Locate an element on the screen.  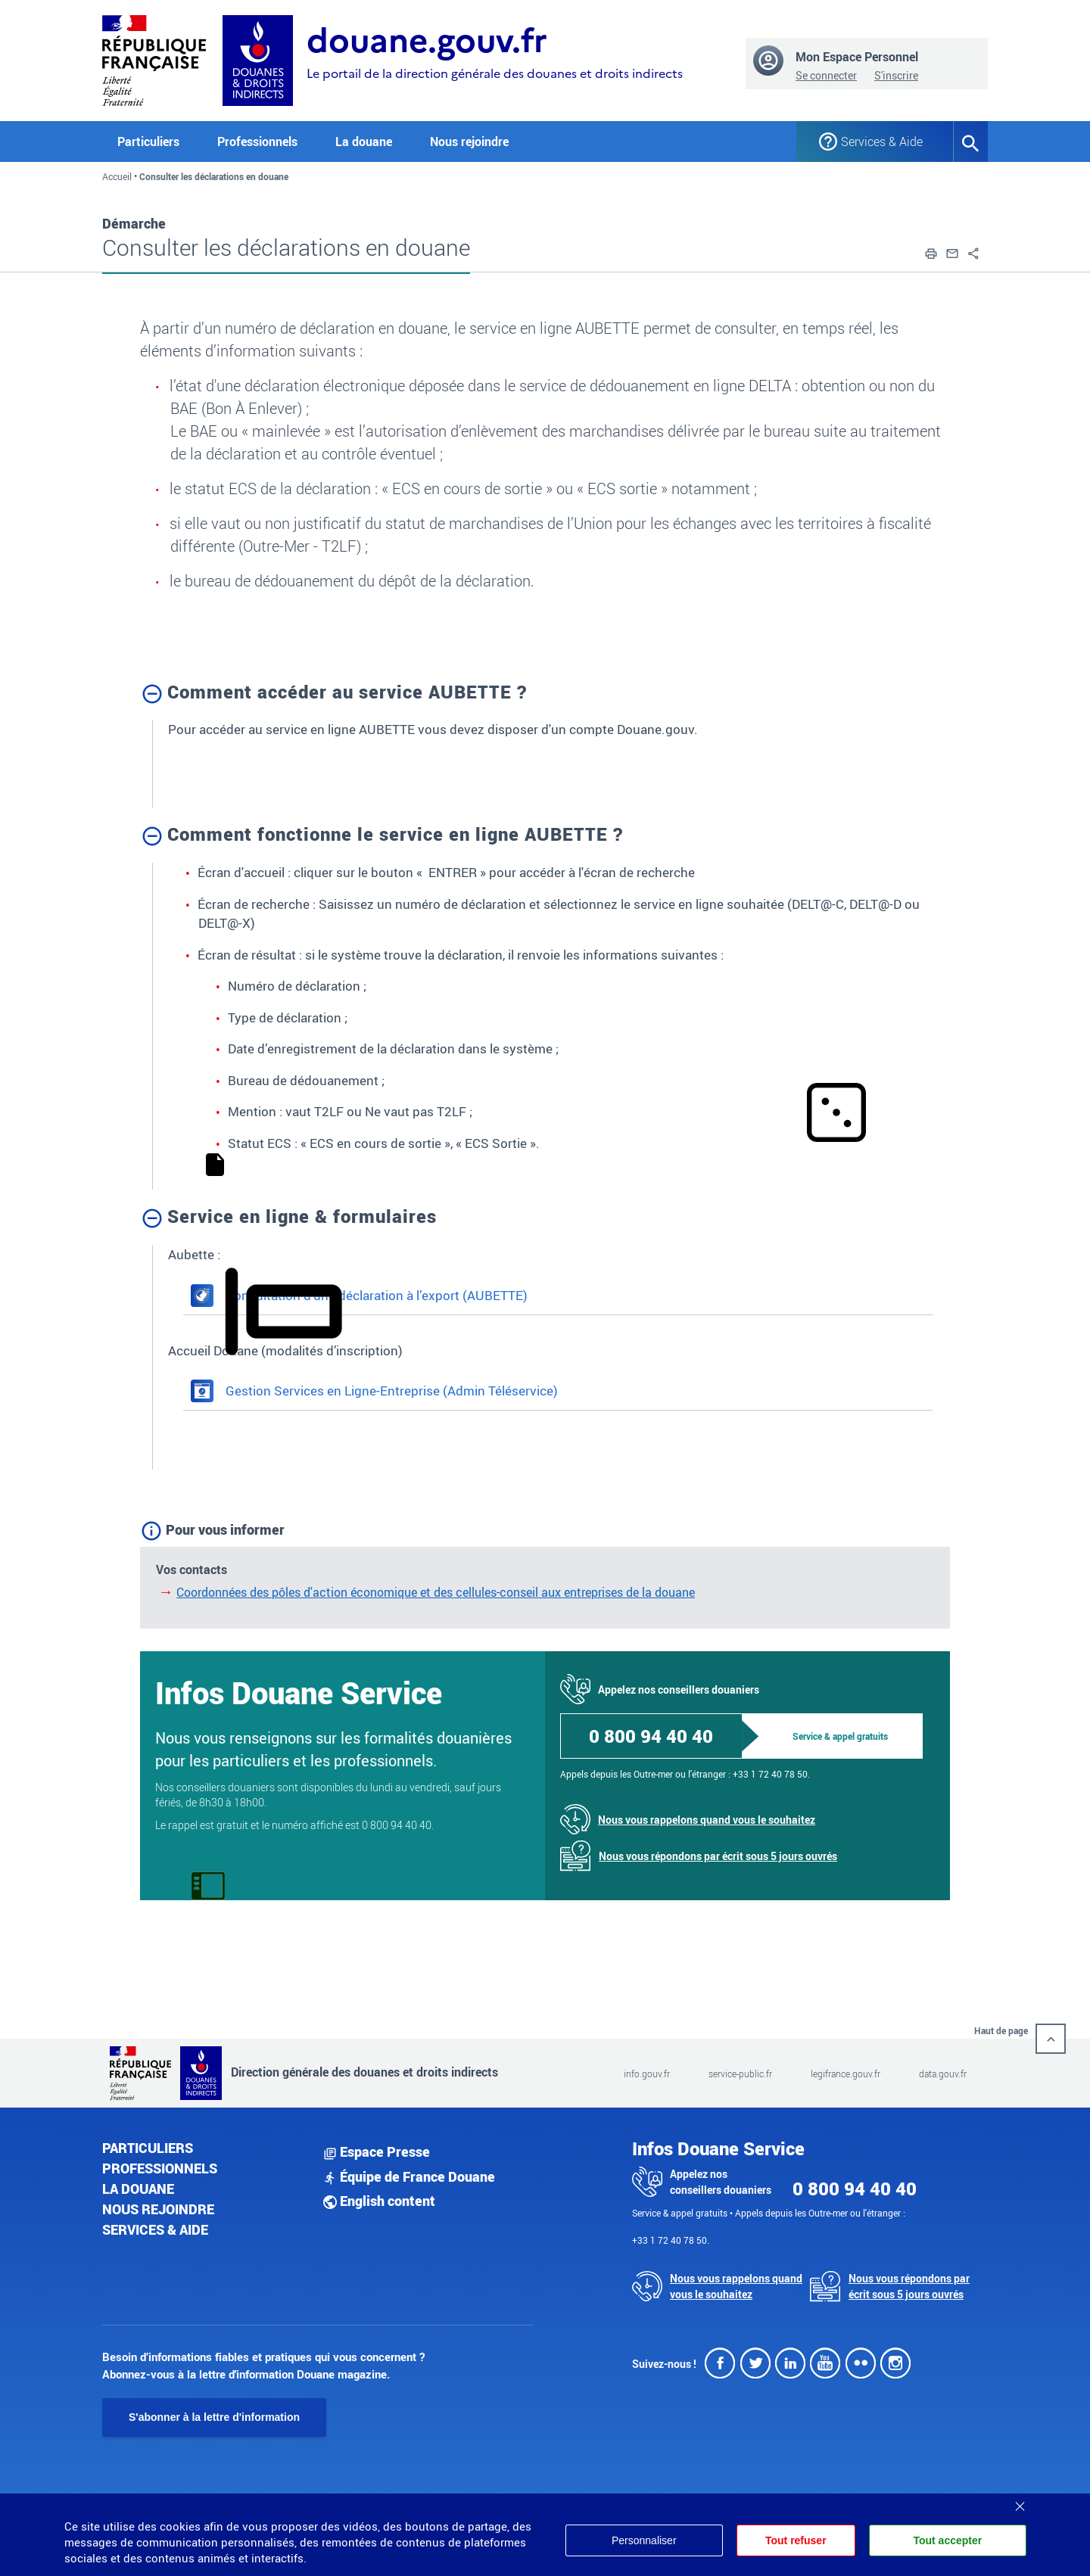
view or open a file is located at coordinates (215, 1165).